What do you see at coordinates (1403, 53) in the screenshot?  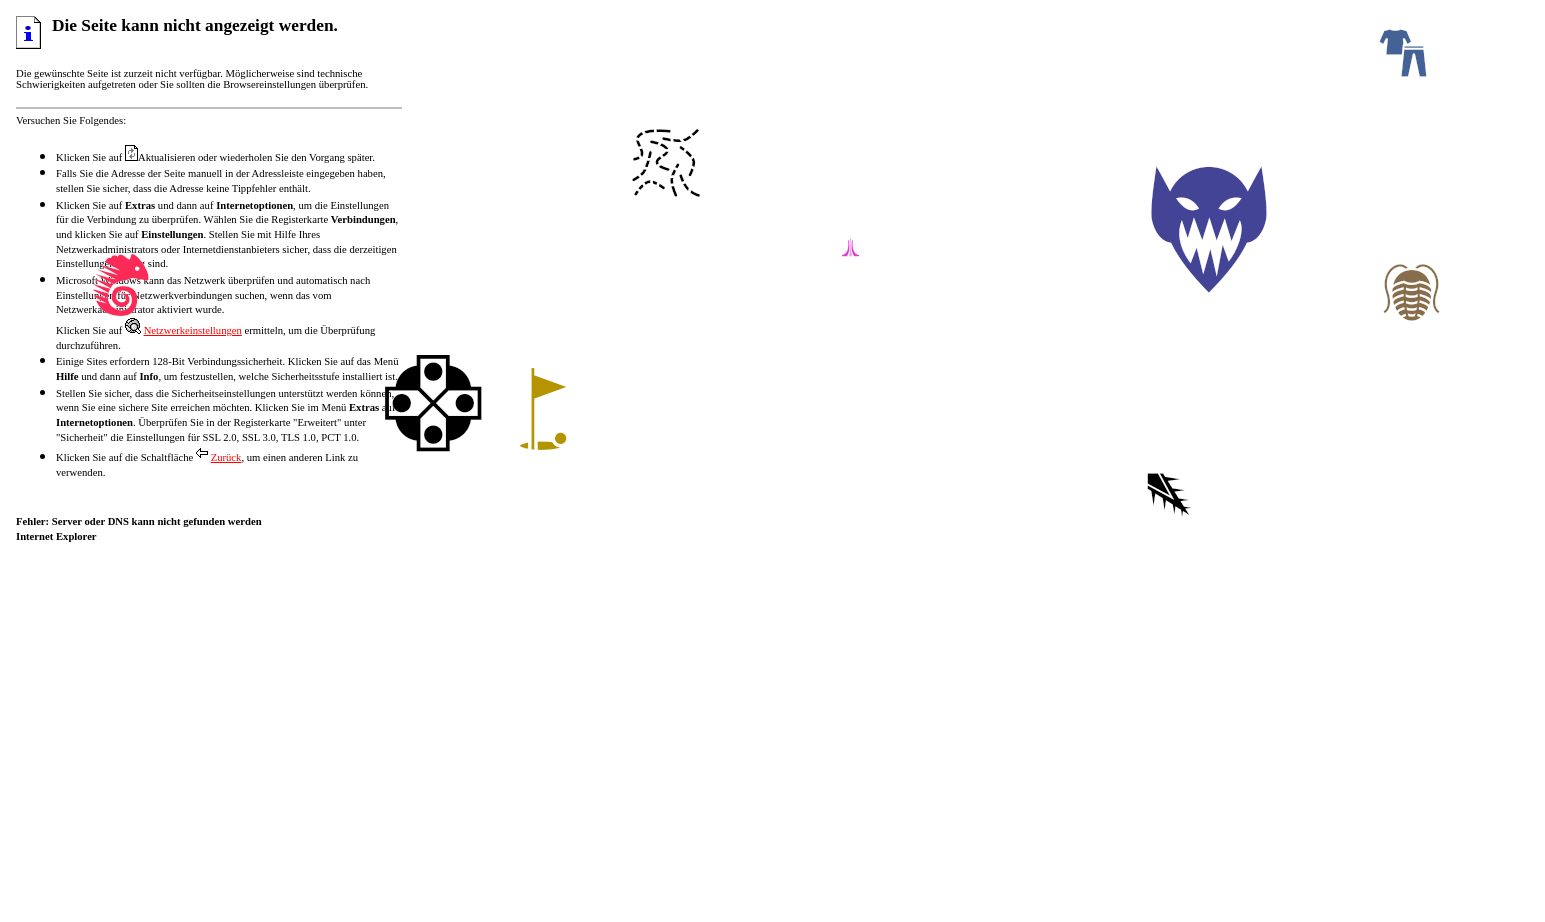 I see `browse clothing items or wardrobe` at bounding box center [1403, 53].